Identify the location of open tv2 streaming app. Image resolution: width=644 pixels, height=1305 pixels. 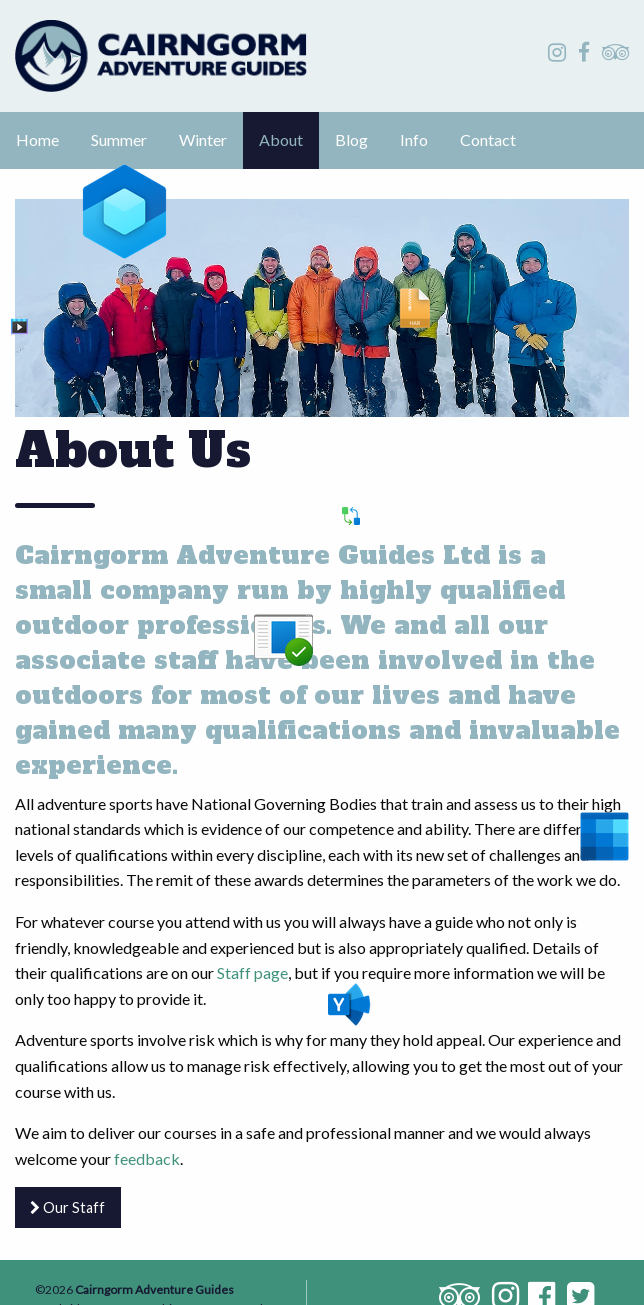
(19, 326).